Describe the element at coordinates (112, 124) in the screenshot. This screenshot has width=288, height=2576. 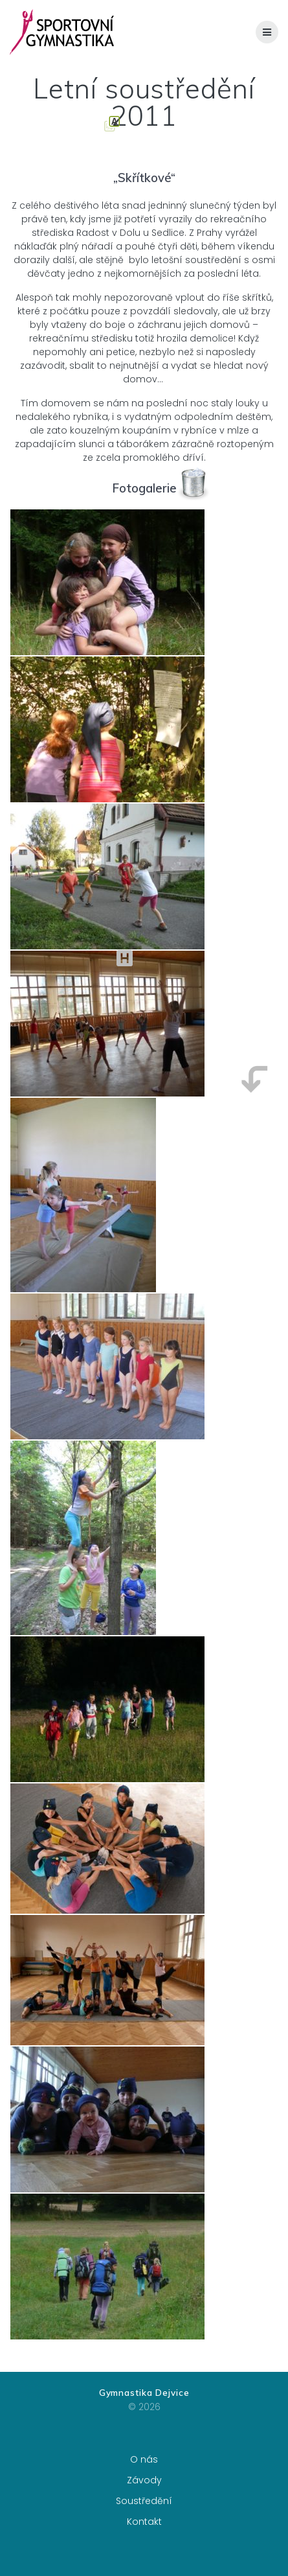
I see `access language and region settings` at that location.